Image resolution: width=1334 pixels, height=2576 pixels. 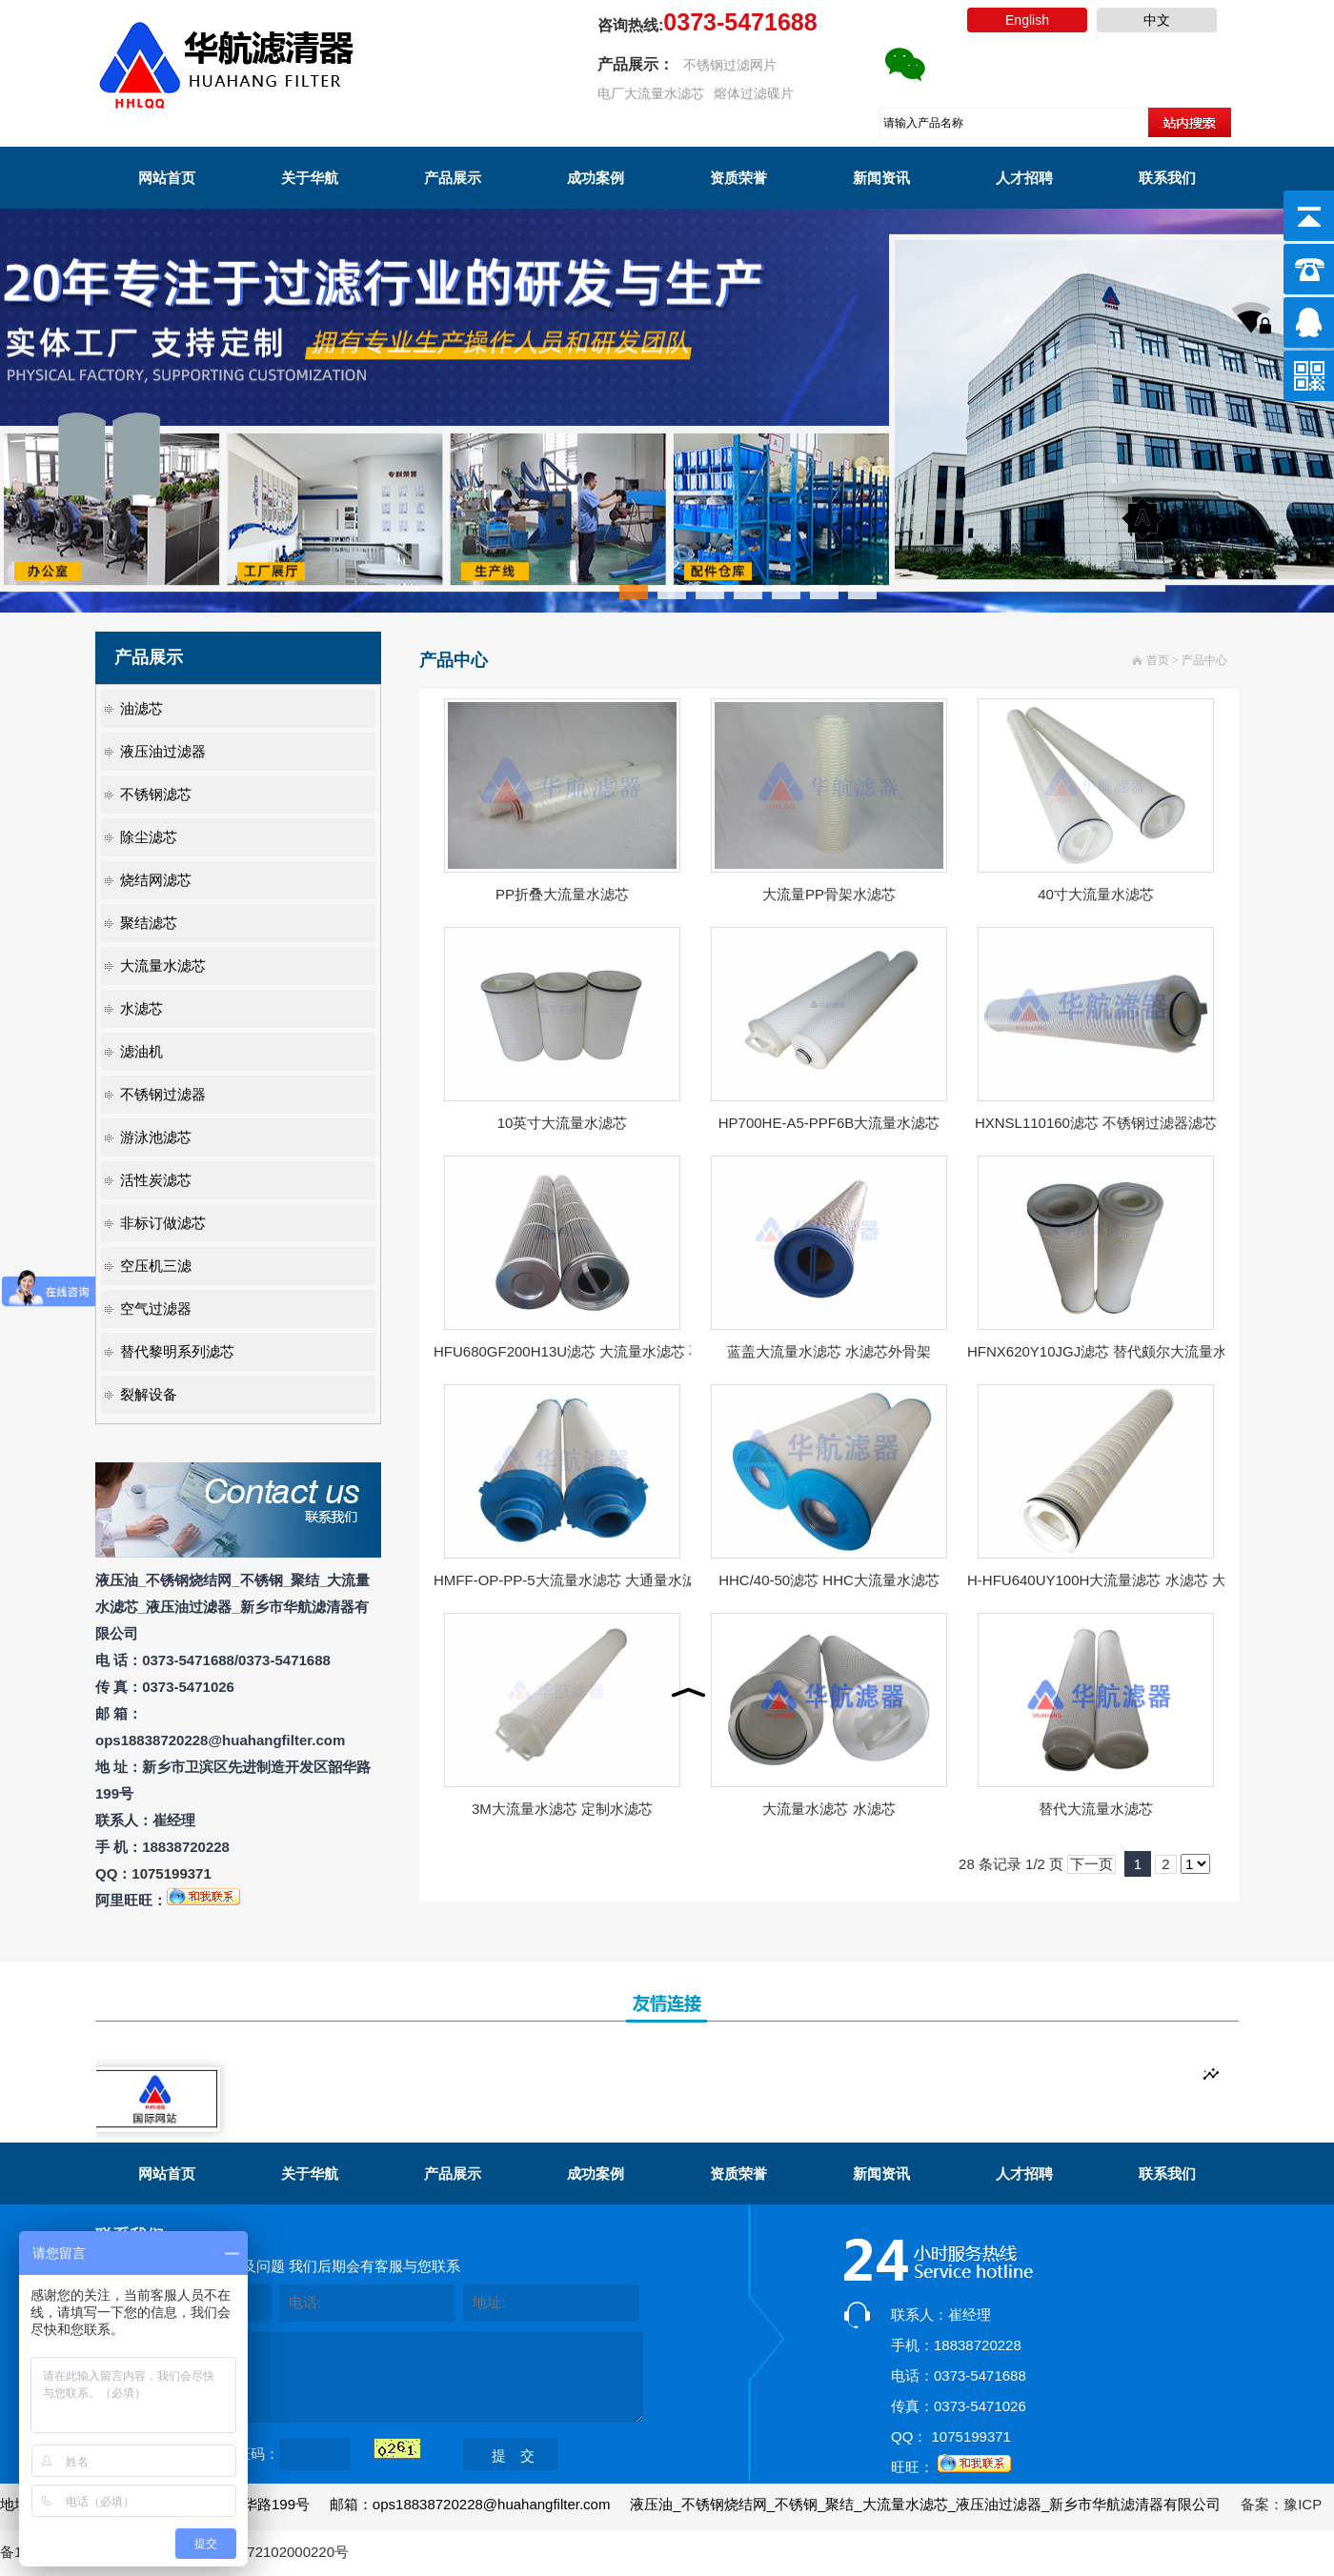 I want to click on collapse or minimize a section, so click(x=688, y=1693).